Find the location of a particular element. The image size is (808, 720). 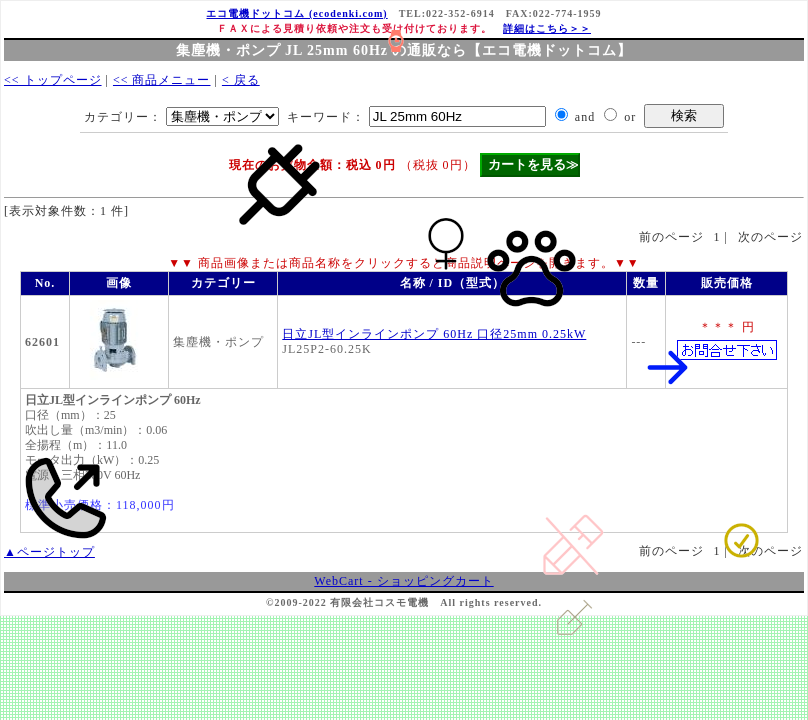

confirms a completed action or task is located at coordinates (741, 540).